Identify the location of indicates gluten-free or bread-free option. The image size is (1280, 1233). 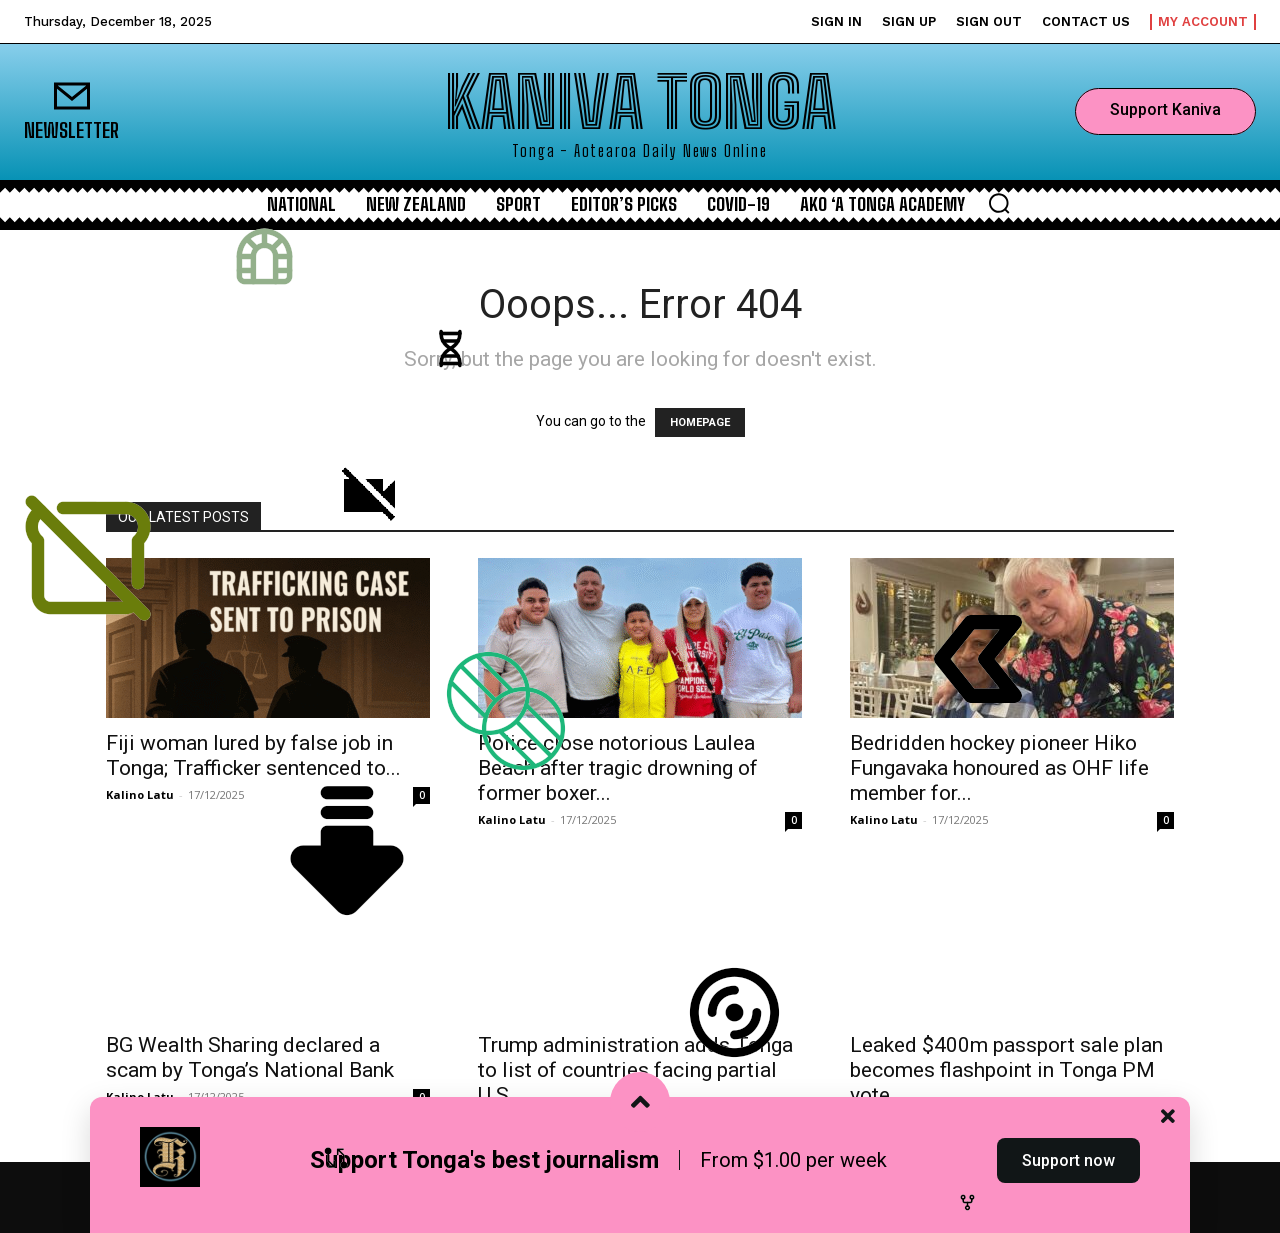
(88, 558).